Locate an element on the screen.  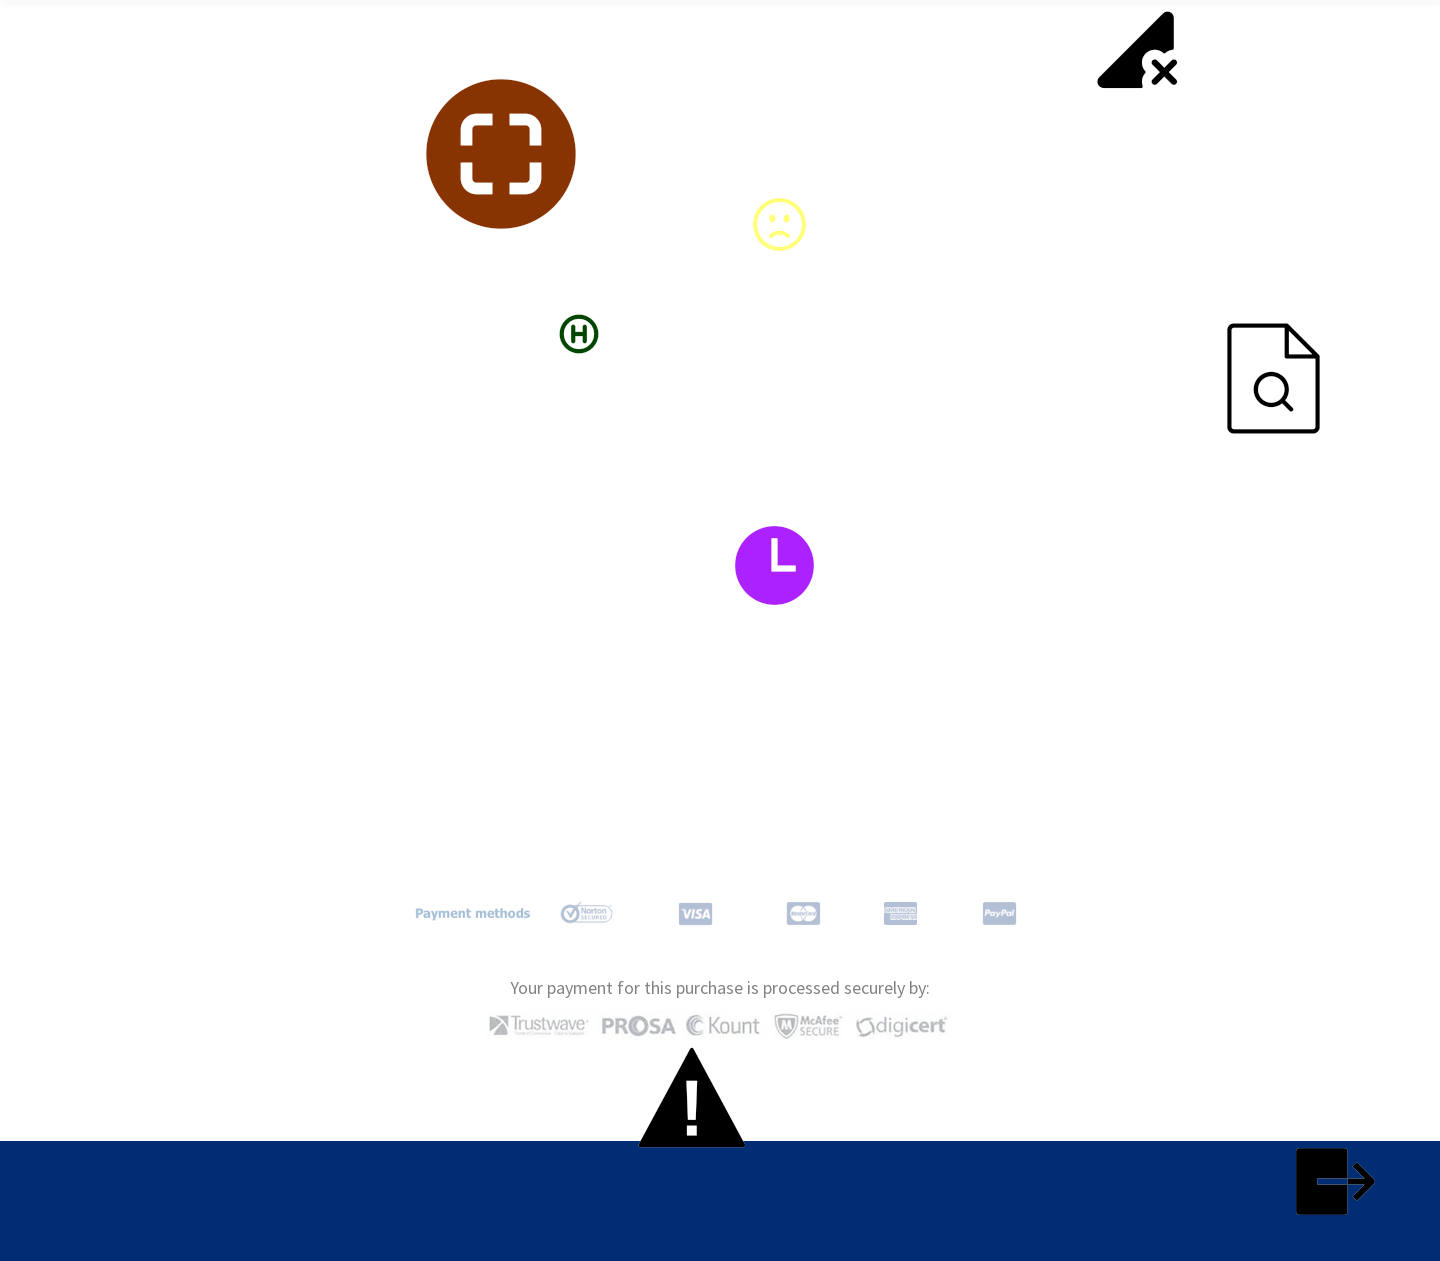
search within a document is located at coordinates (1273, 378).